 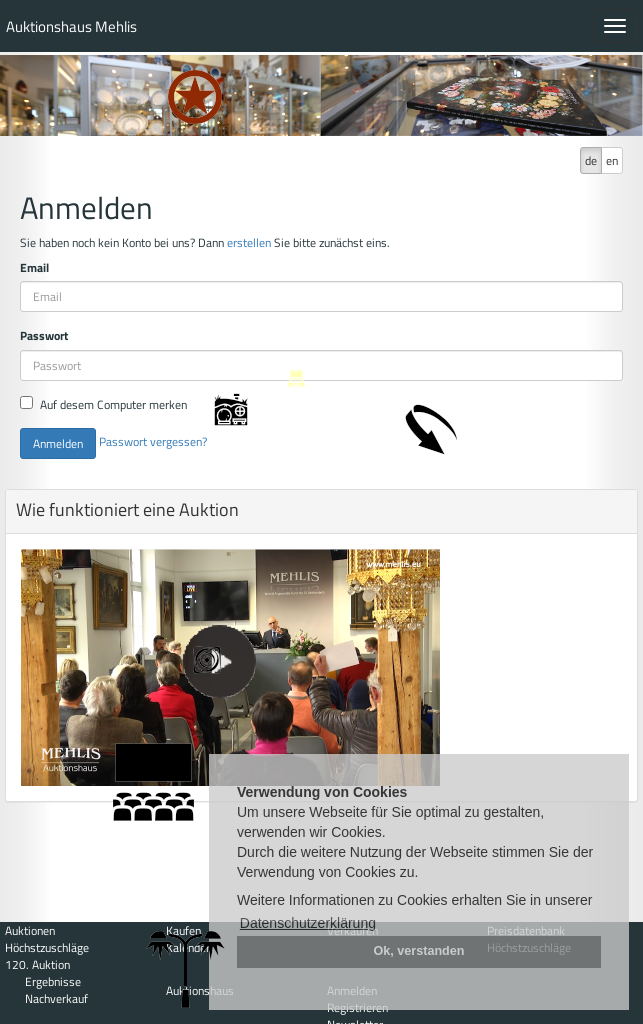 I want to click on toggle street lighting in city builder game, so click(x=185, y=969).